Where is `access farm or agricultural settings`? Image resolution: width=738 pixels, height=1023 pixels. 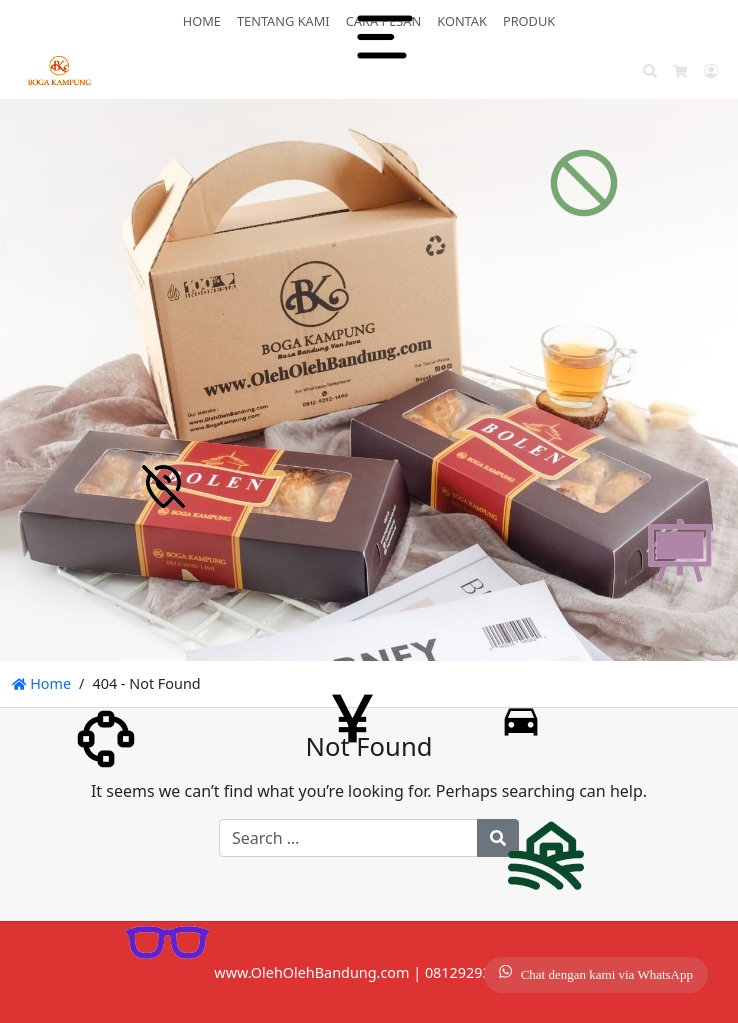
access farm or agricultural settings is located at coordinates (546, 857).